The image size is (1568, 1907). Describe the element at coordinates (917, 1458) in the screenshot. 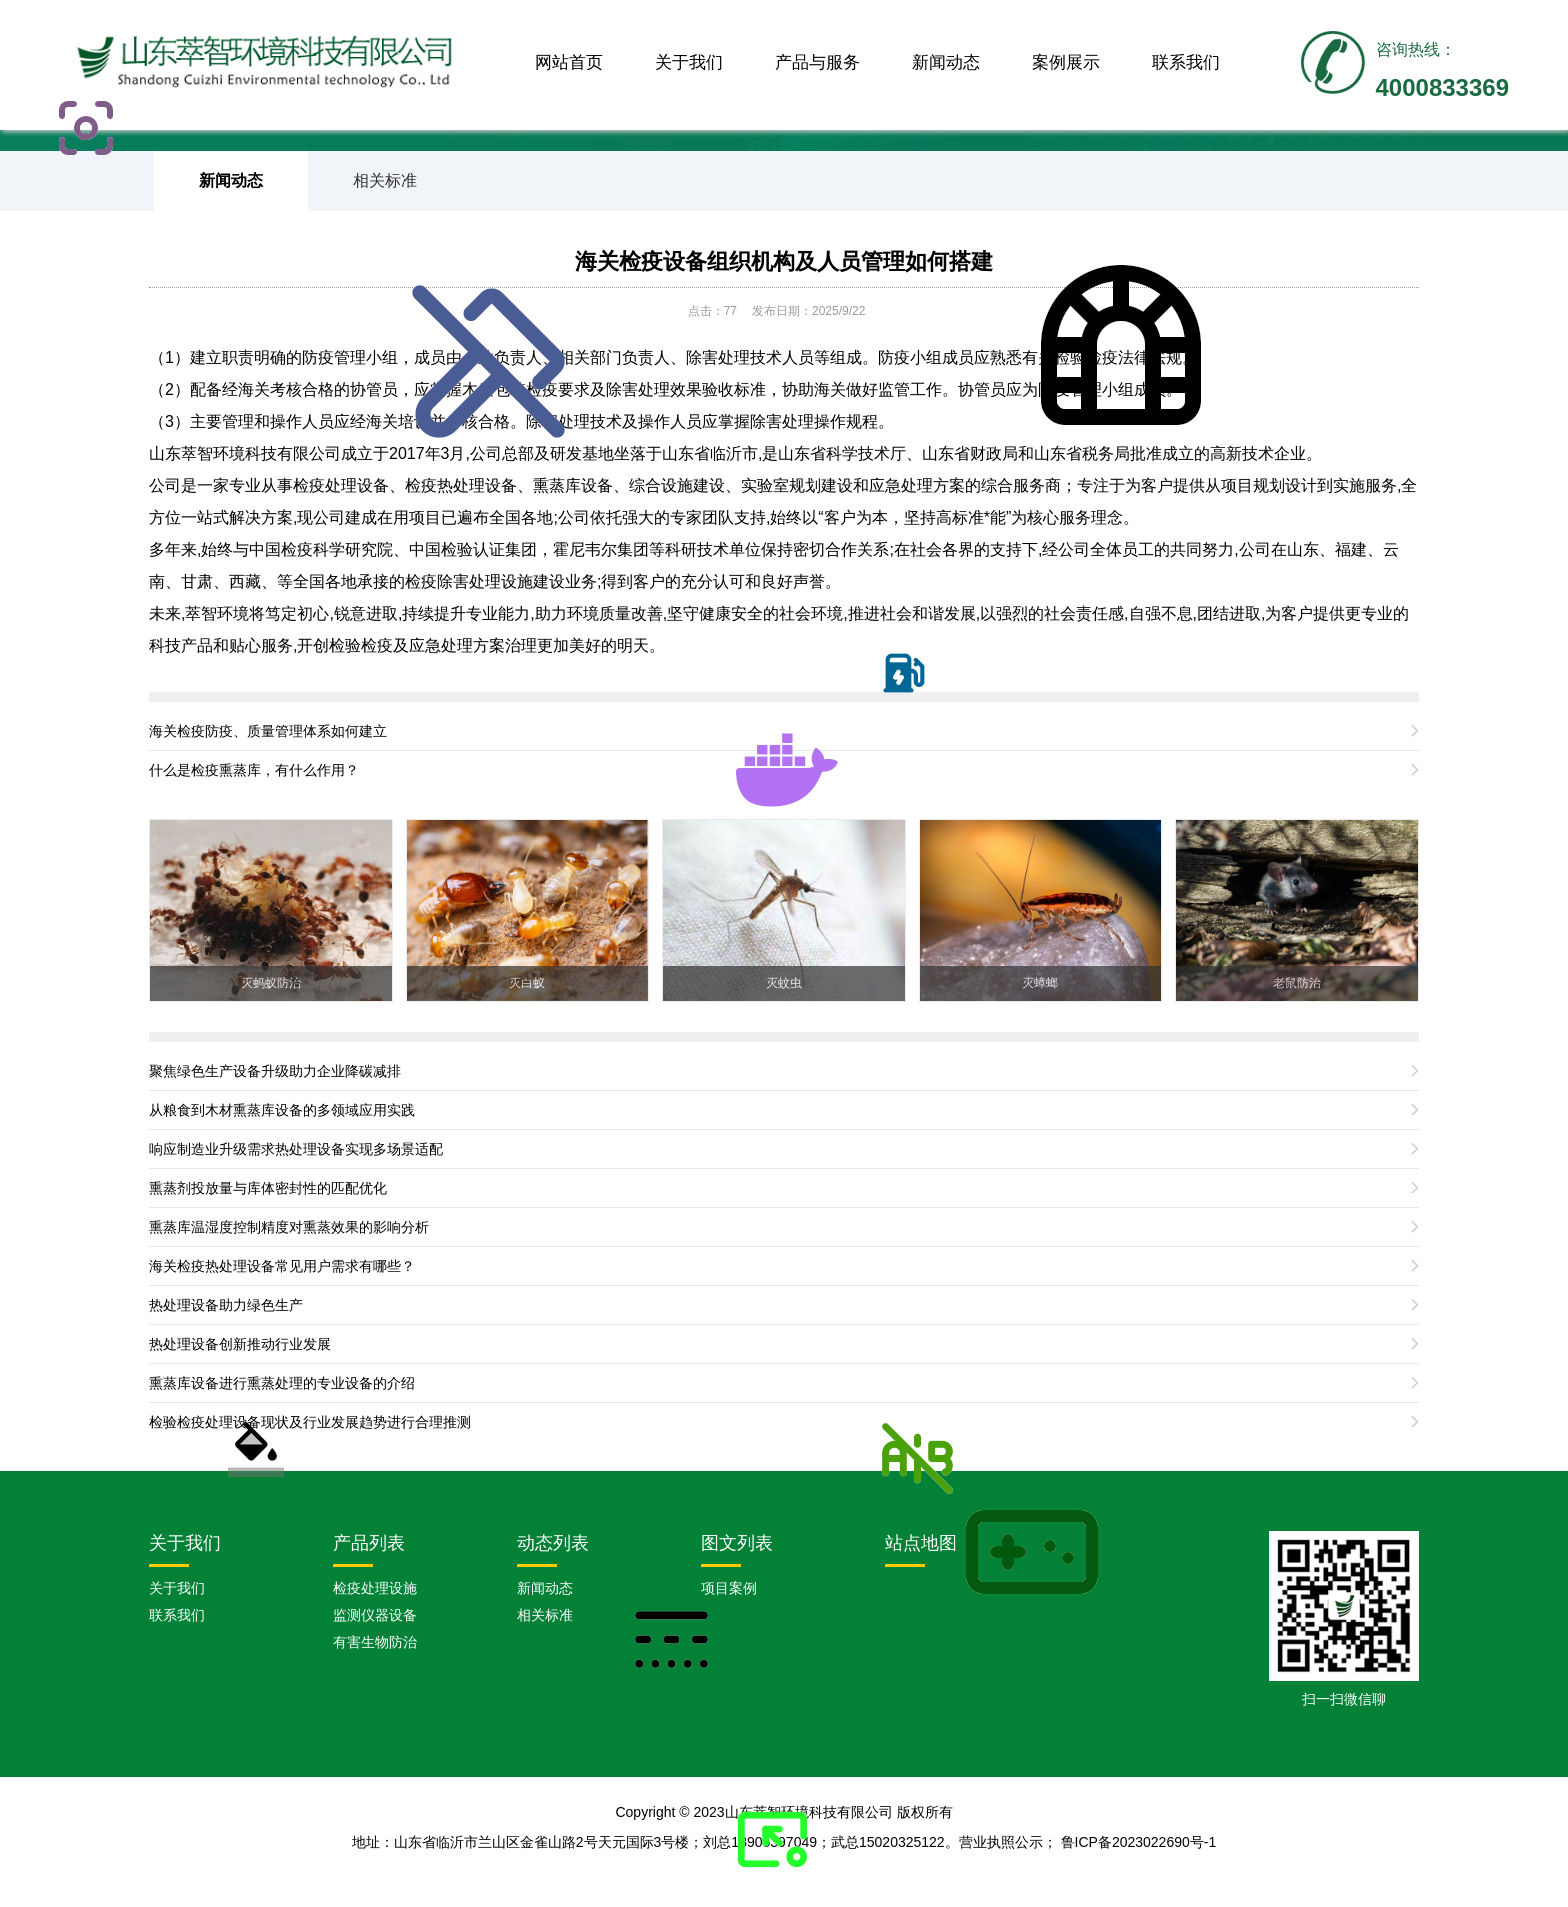

I see `disable a/b testing mode` at that location.